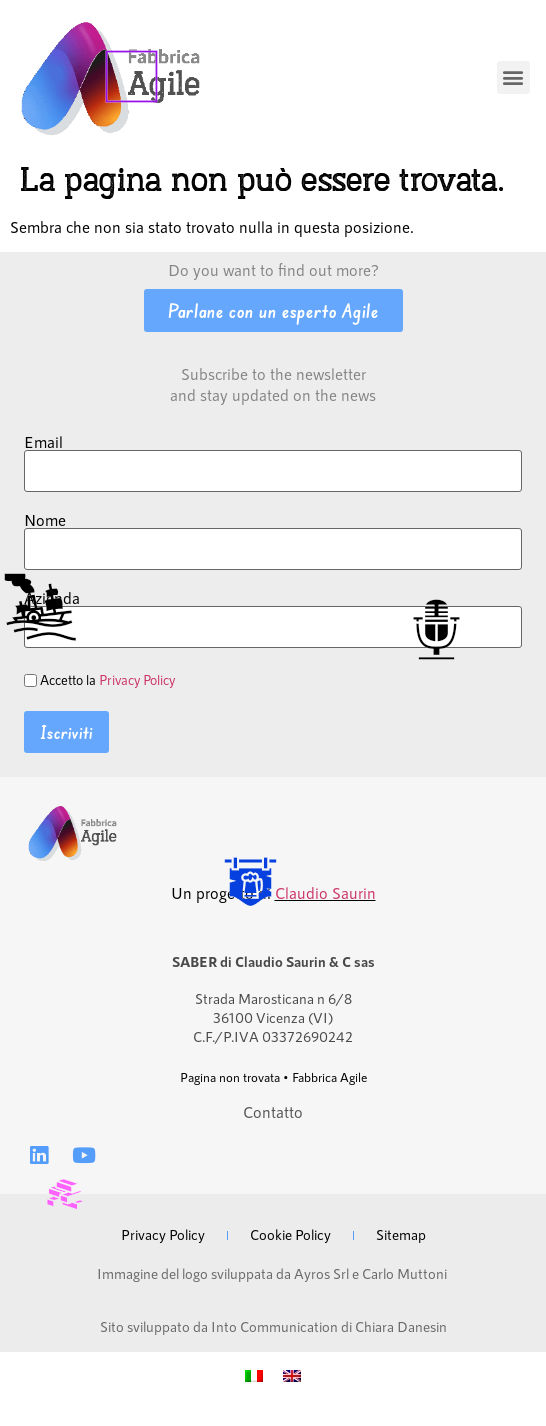 The width and height of the screenshot is (546, 1426). What do you see at coordinates (131, 76) in the screenshot?
I see `stop media playback` at bounding box center [131, 76].